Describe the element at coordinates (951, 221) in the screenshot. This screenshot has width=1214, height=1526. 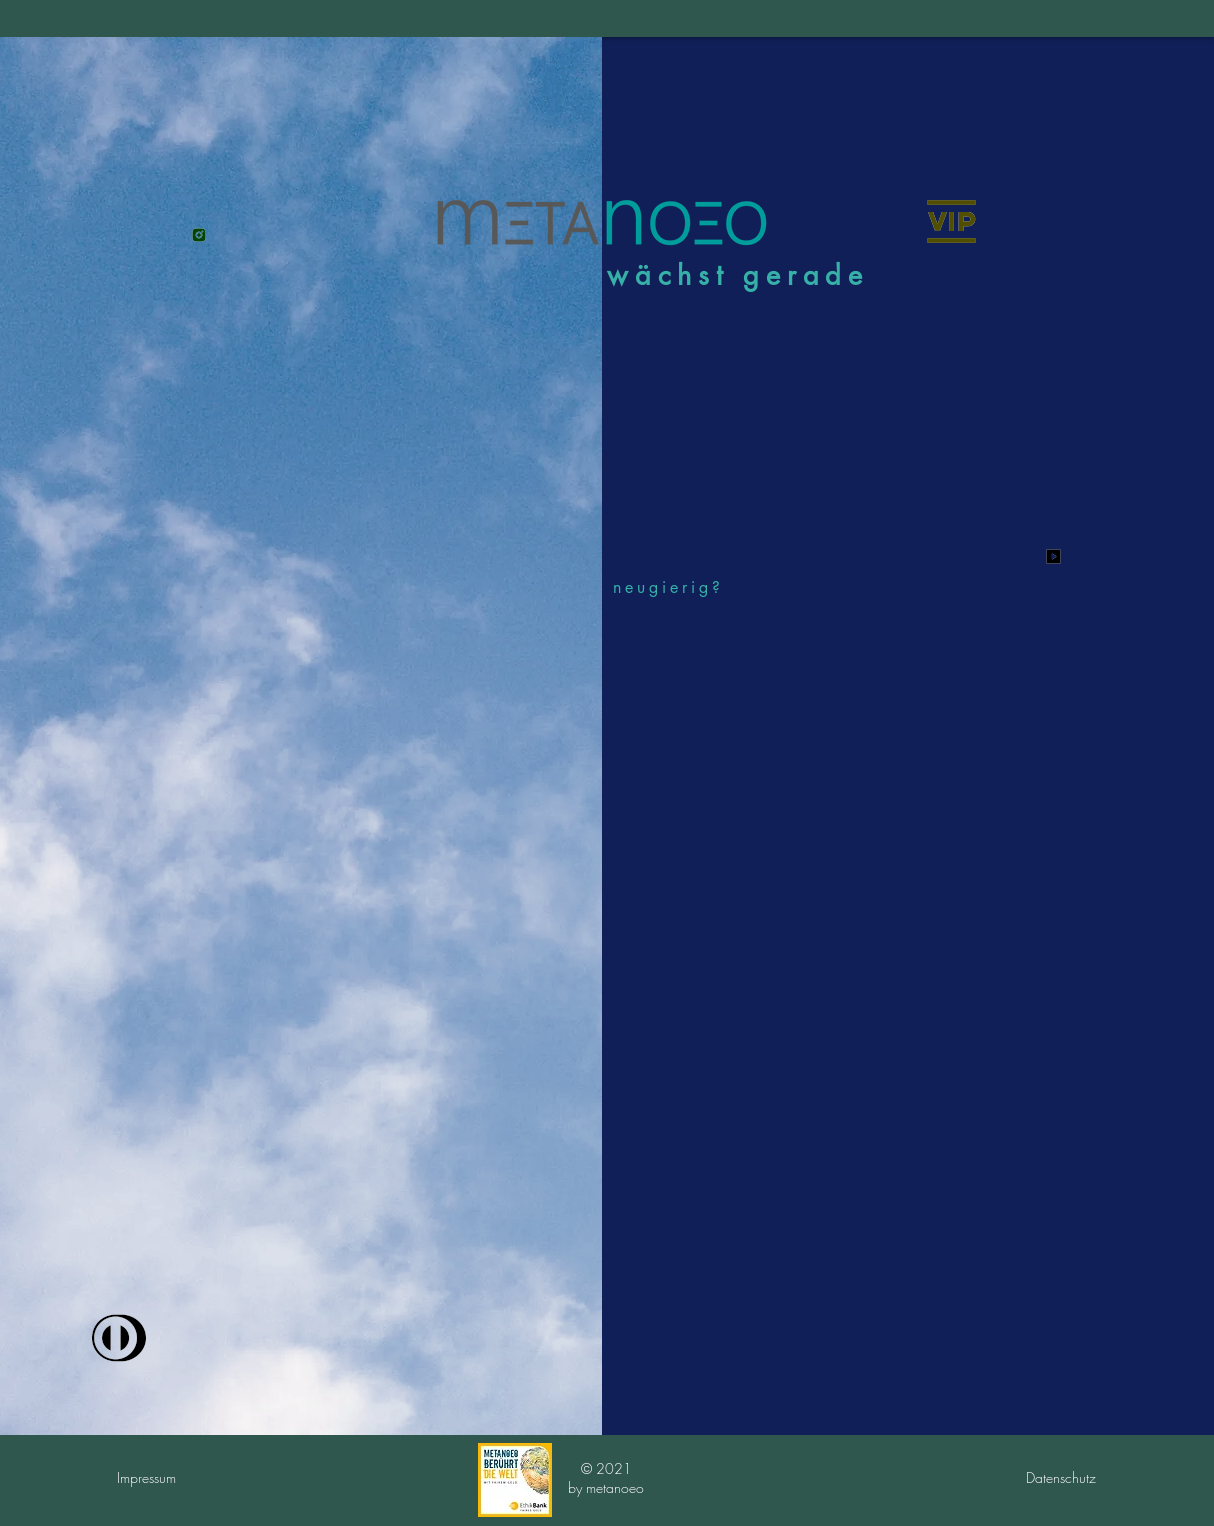
I see `indicates VIP or premium membership status` at that location.